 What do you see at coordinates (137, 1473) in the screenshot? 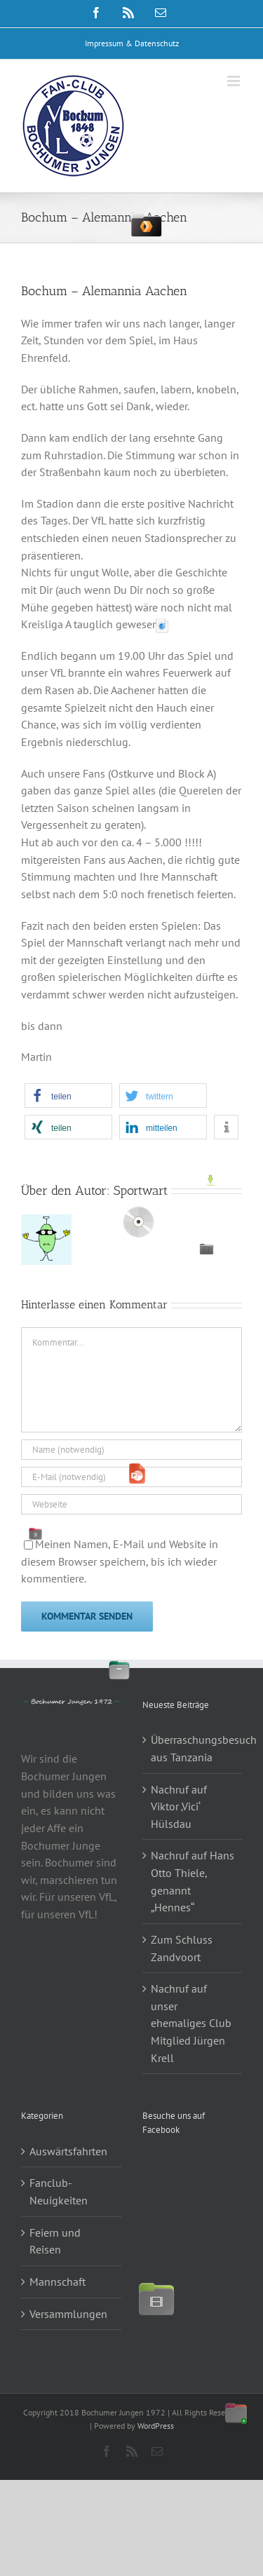
I see `open a PowerPoint presentation file` at bounding box center [137, 1473].